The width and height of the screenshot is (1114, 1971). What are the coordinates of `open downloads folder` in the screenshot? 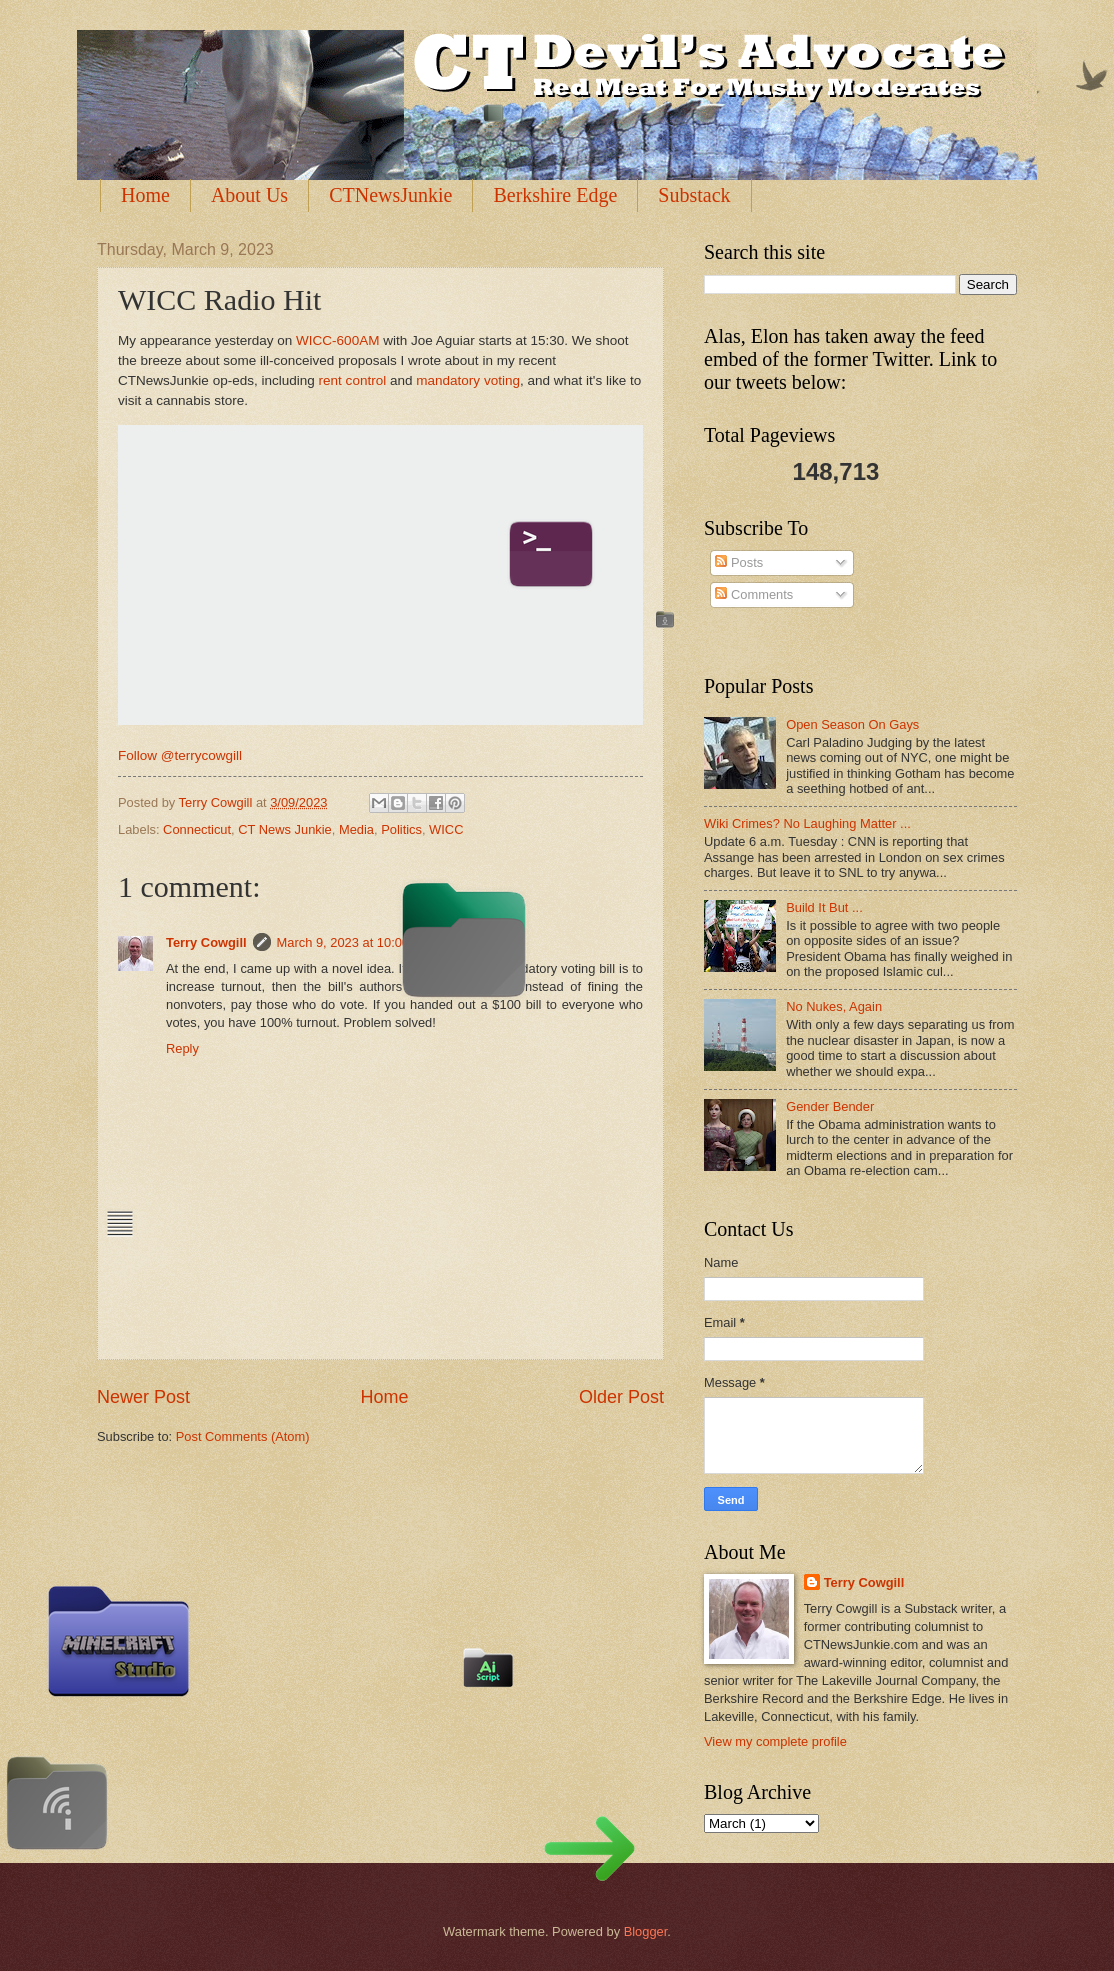 It's located at (665, 619).